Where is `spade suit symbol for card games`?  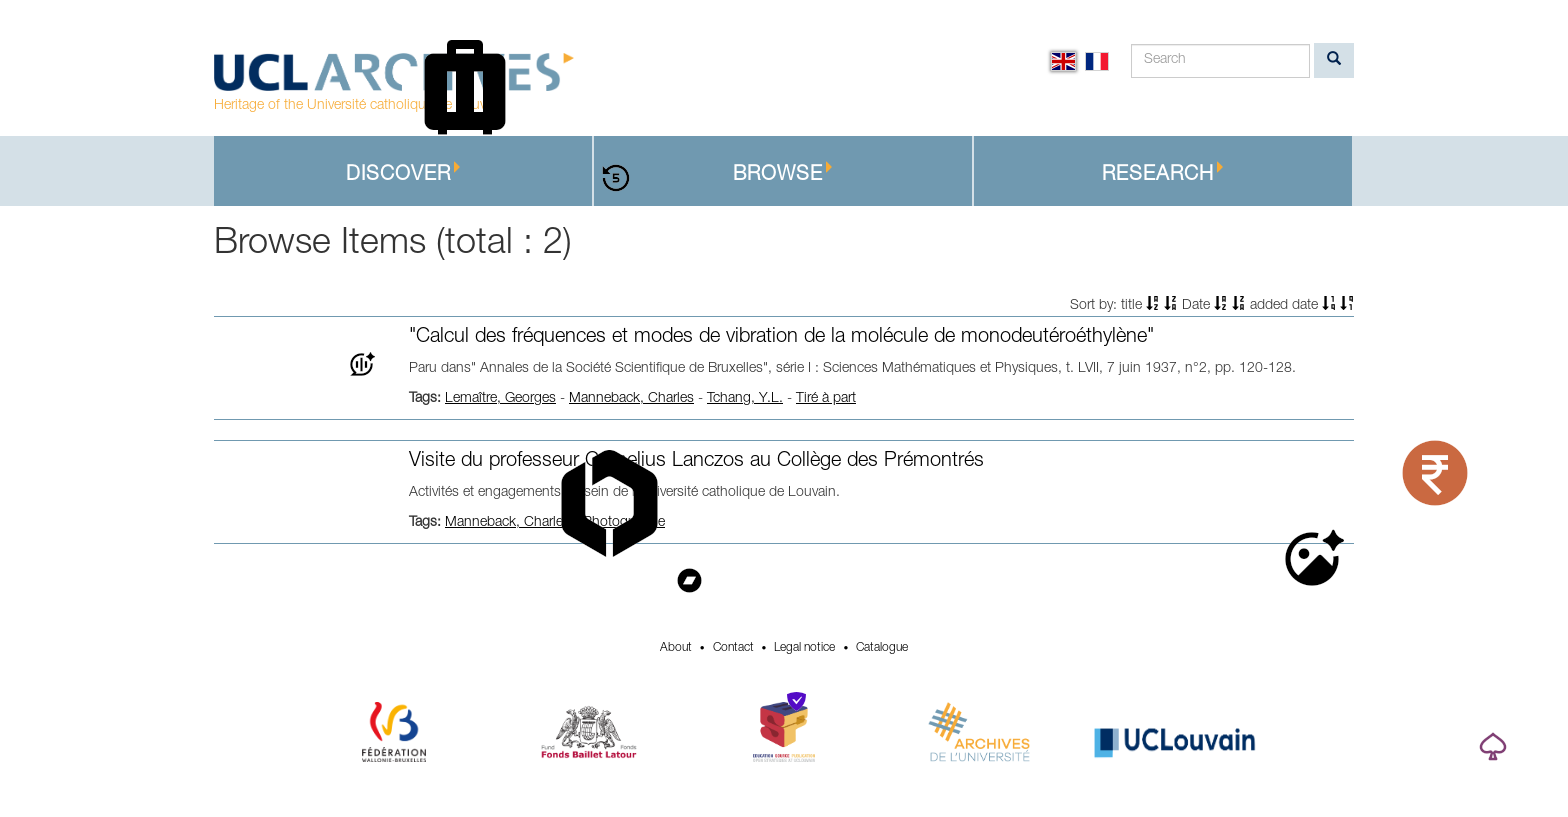
spade suit symbol for card games is located at coordinates (1493, 747).